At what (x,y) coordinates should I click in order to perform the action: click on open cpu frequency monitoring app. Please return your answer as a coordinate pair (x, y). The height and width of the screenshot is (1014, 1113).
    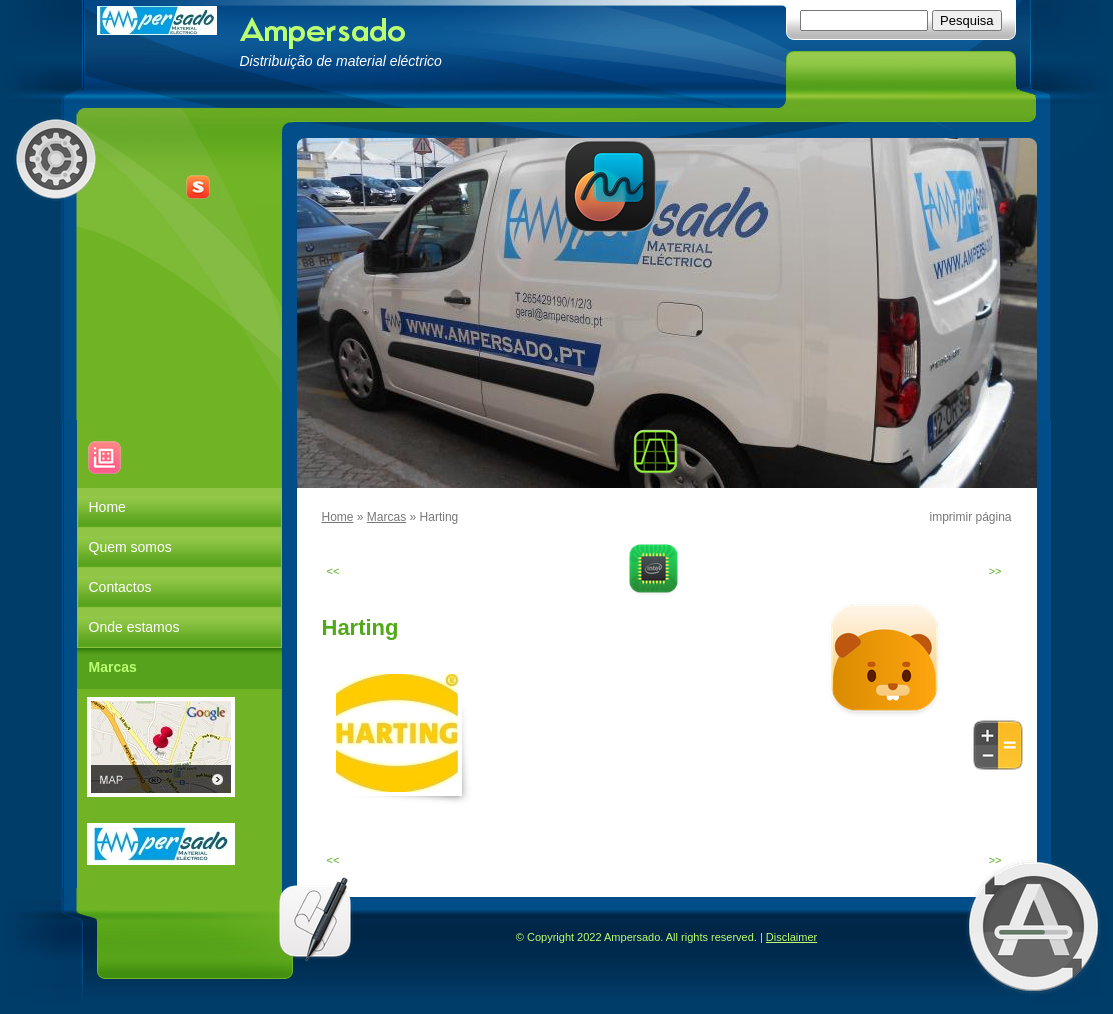
    Looking at the image, I should click on (653, 568).